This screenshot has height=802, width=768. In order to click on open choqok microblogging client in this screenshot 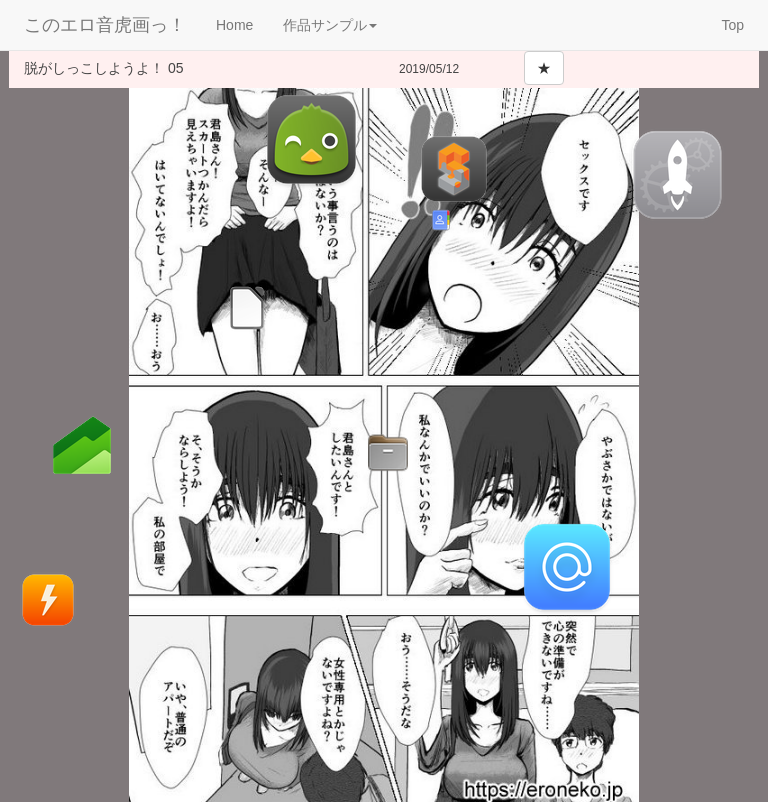, I will do `click(311, 139)`.